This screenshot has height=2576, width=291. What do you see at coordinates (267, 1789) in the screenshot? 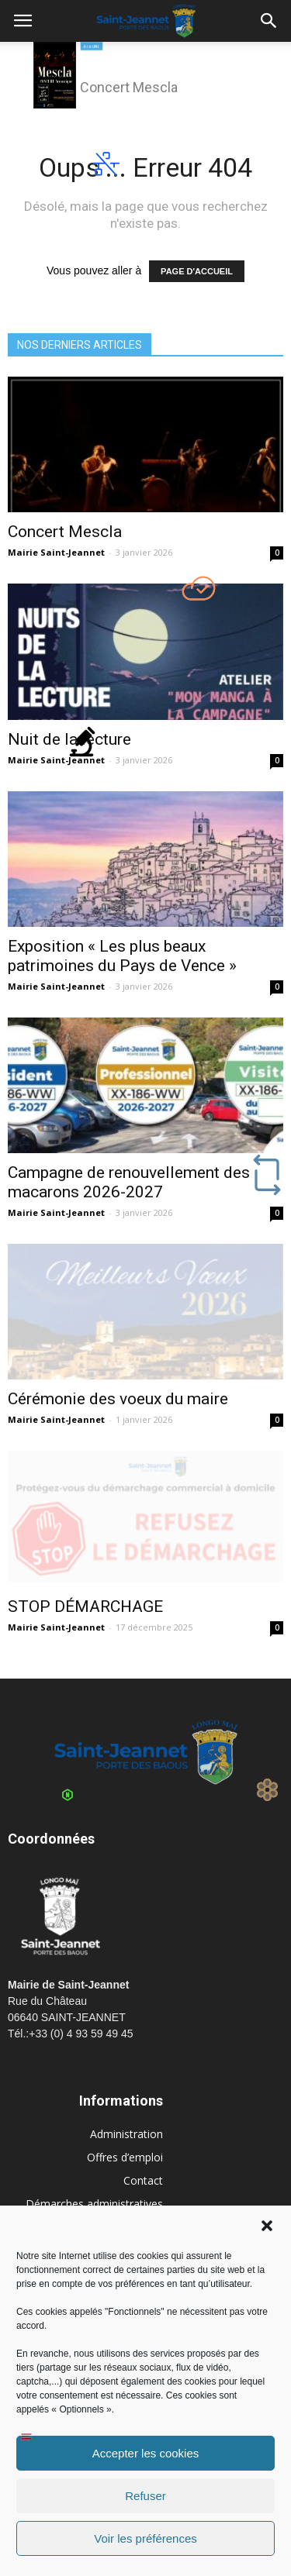
I see `access garden or plant care features` at bounding box center [267, 1789].